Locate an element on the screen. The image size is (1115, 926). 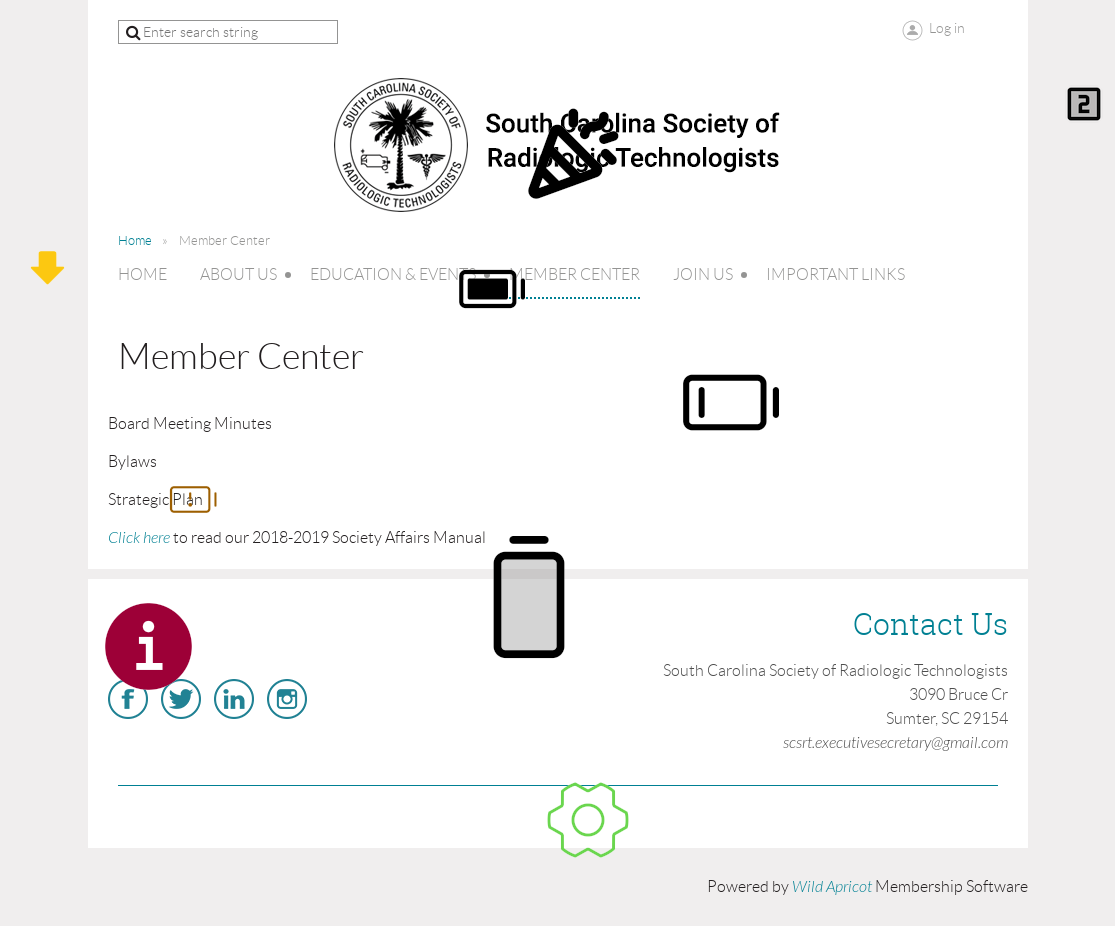
indicates low battery status is located at coordinates (729, 402).